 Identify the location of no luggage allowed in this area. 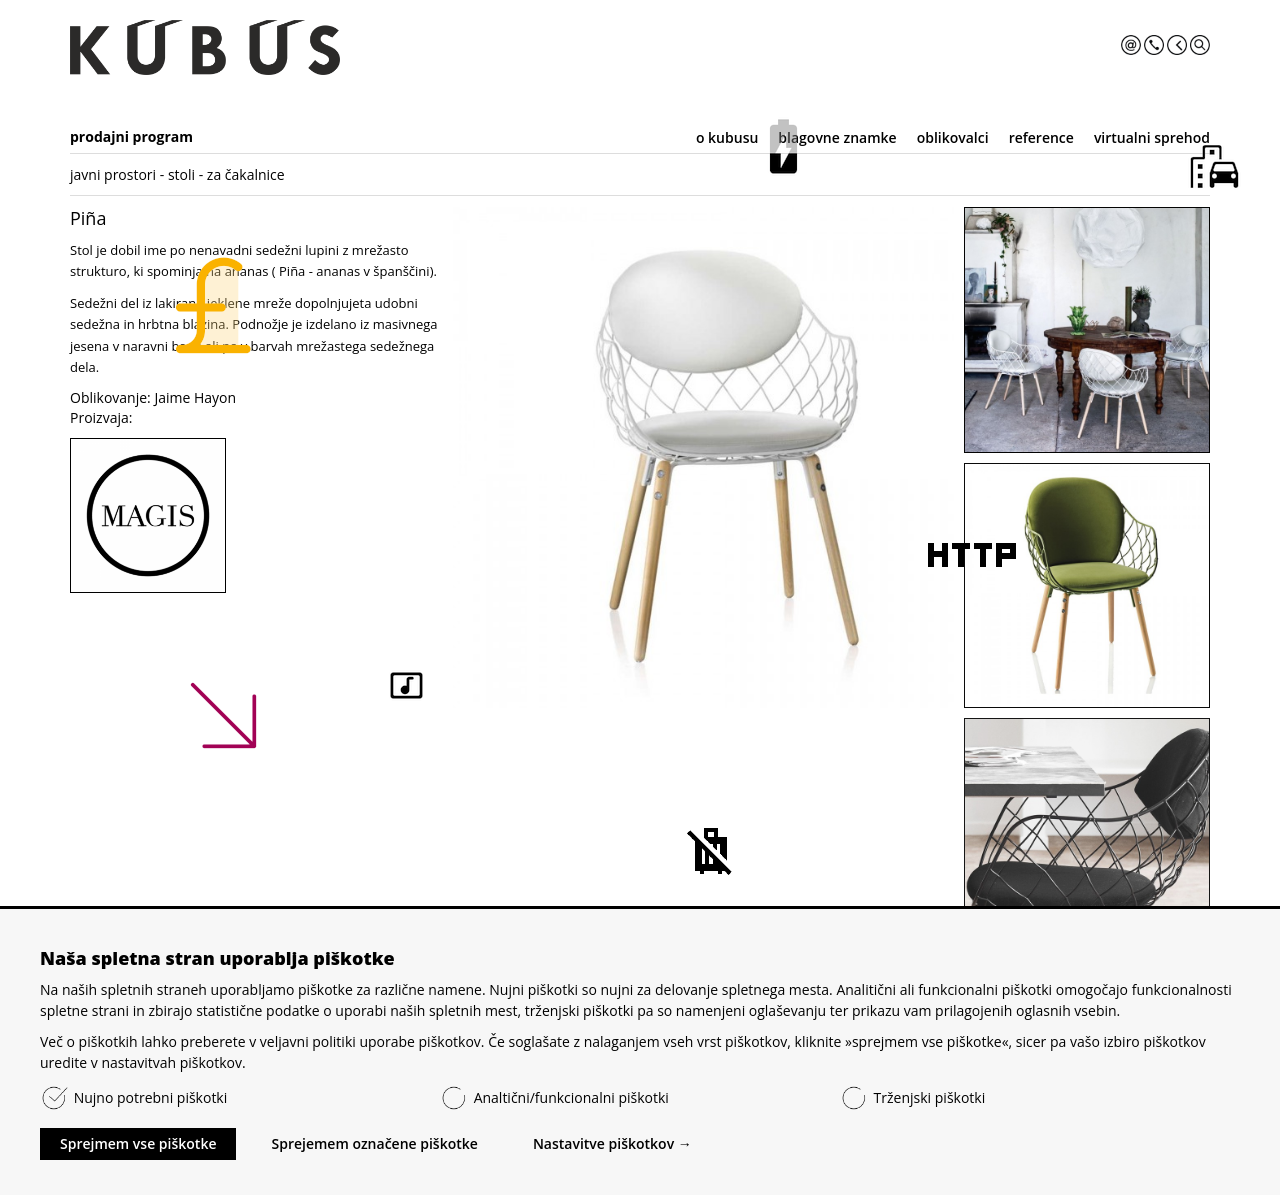
(711, 851).